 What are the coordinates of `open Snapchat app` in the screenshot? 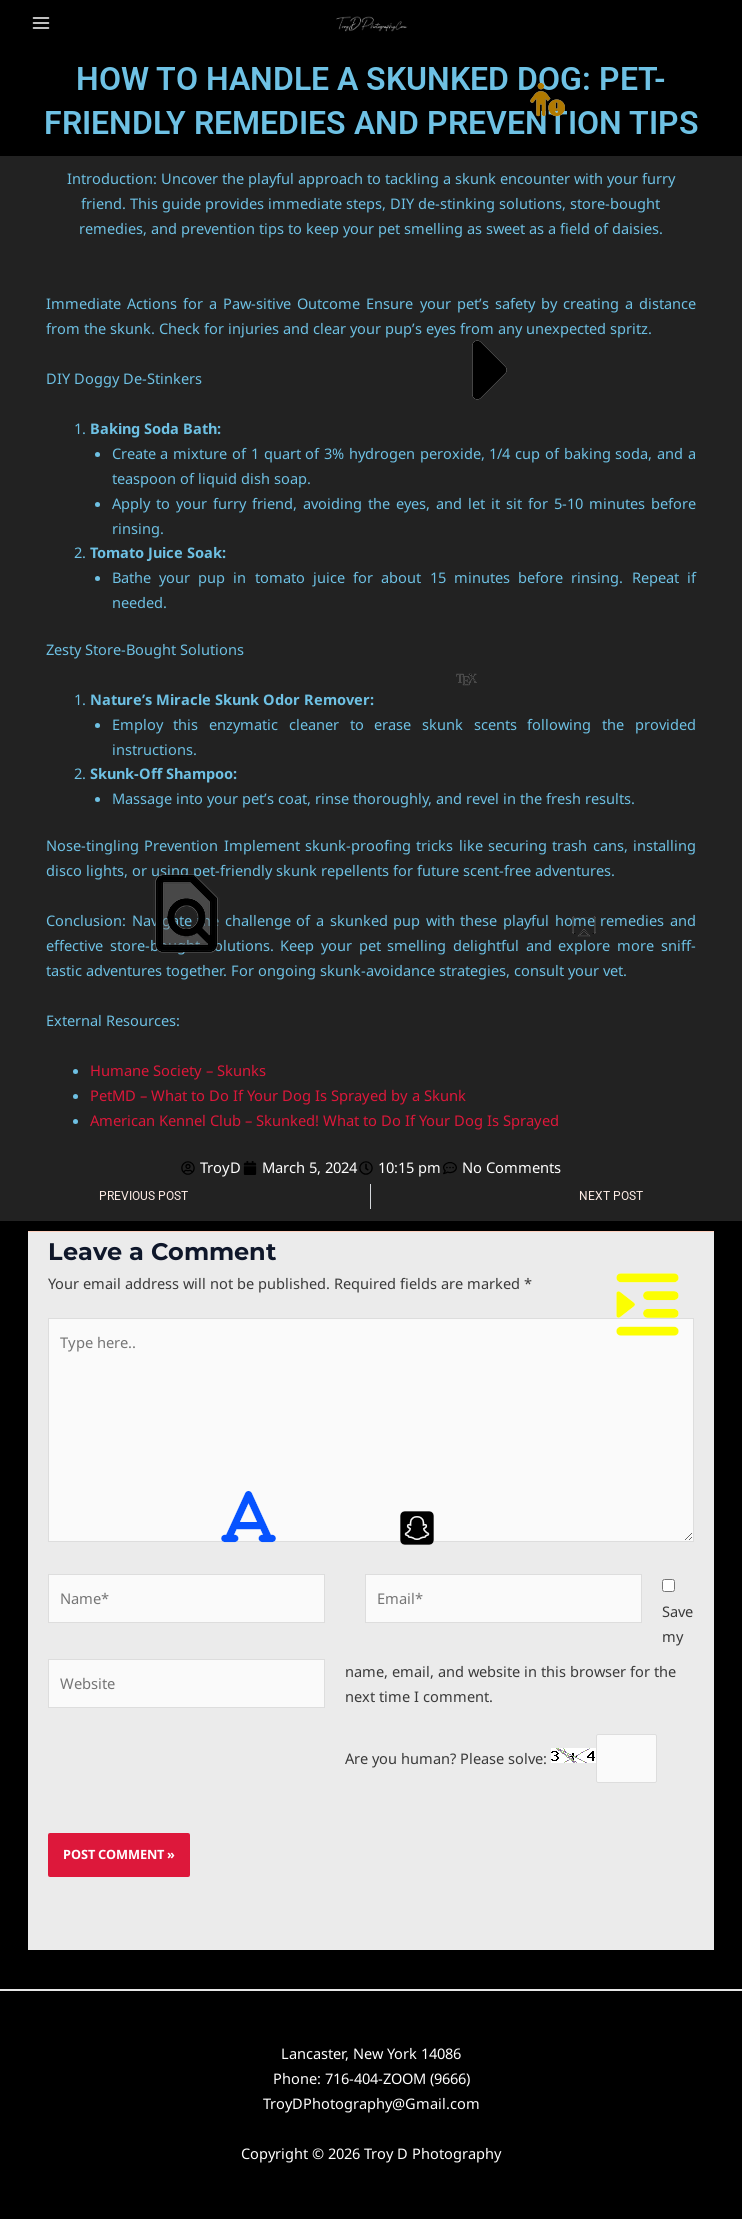 It's located at (417, 1528).